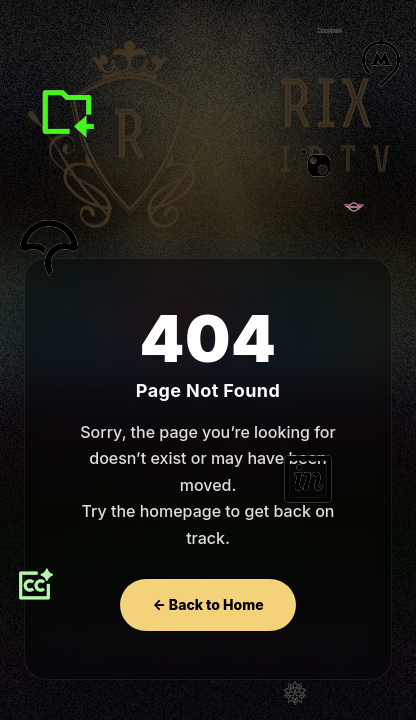 This screenshot has height=720, width=416. Describe the element at coordinates (381, 64) in the screenshot. I see `open the Moscow Metro app` at that location.